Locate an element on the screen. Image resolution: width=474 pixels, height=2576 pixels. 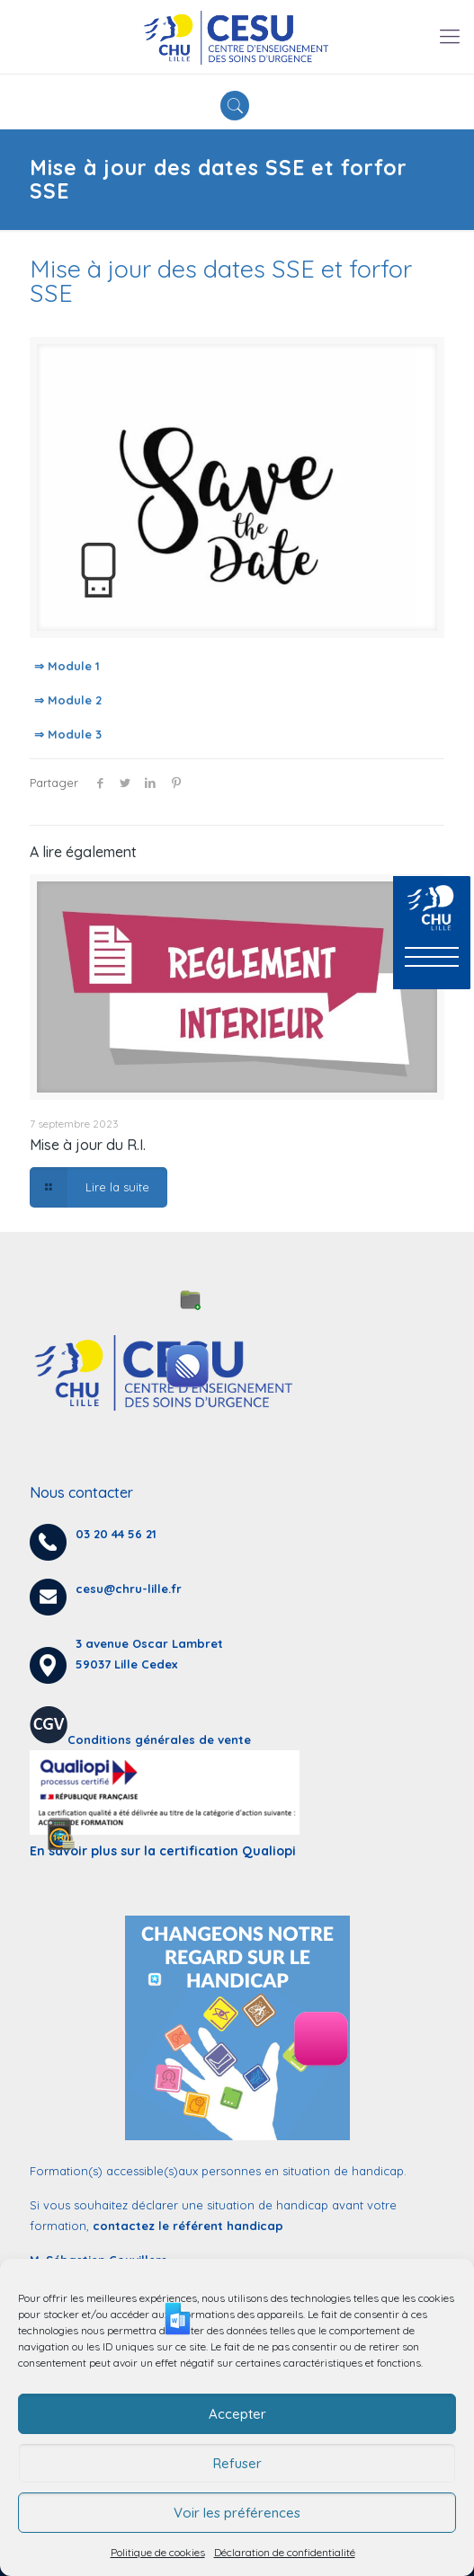
open a Microsoft Word document is located at coordinates (177, 2318).